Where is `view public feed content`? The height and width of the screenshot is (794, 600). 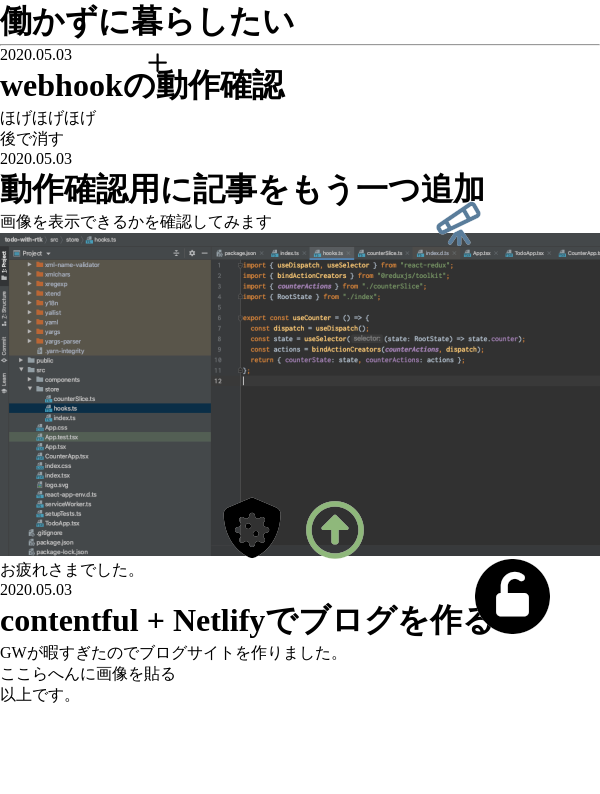
view public feed content is located at coordinates (512, 596).